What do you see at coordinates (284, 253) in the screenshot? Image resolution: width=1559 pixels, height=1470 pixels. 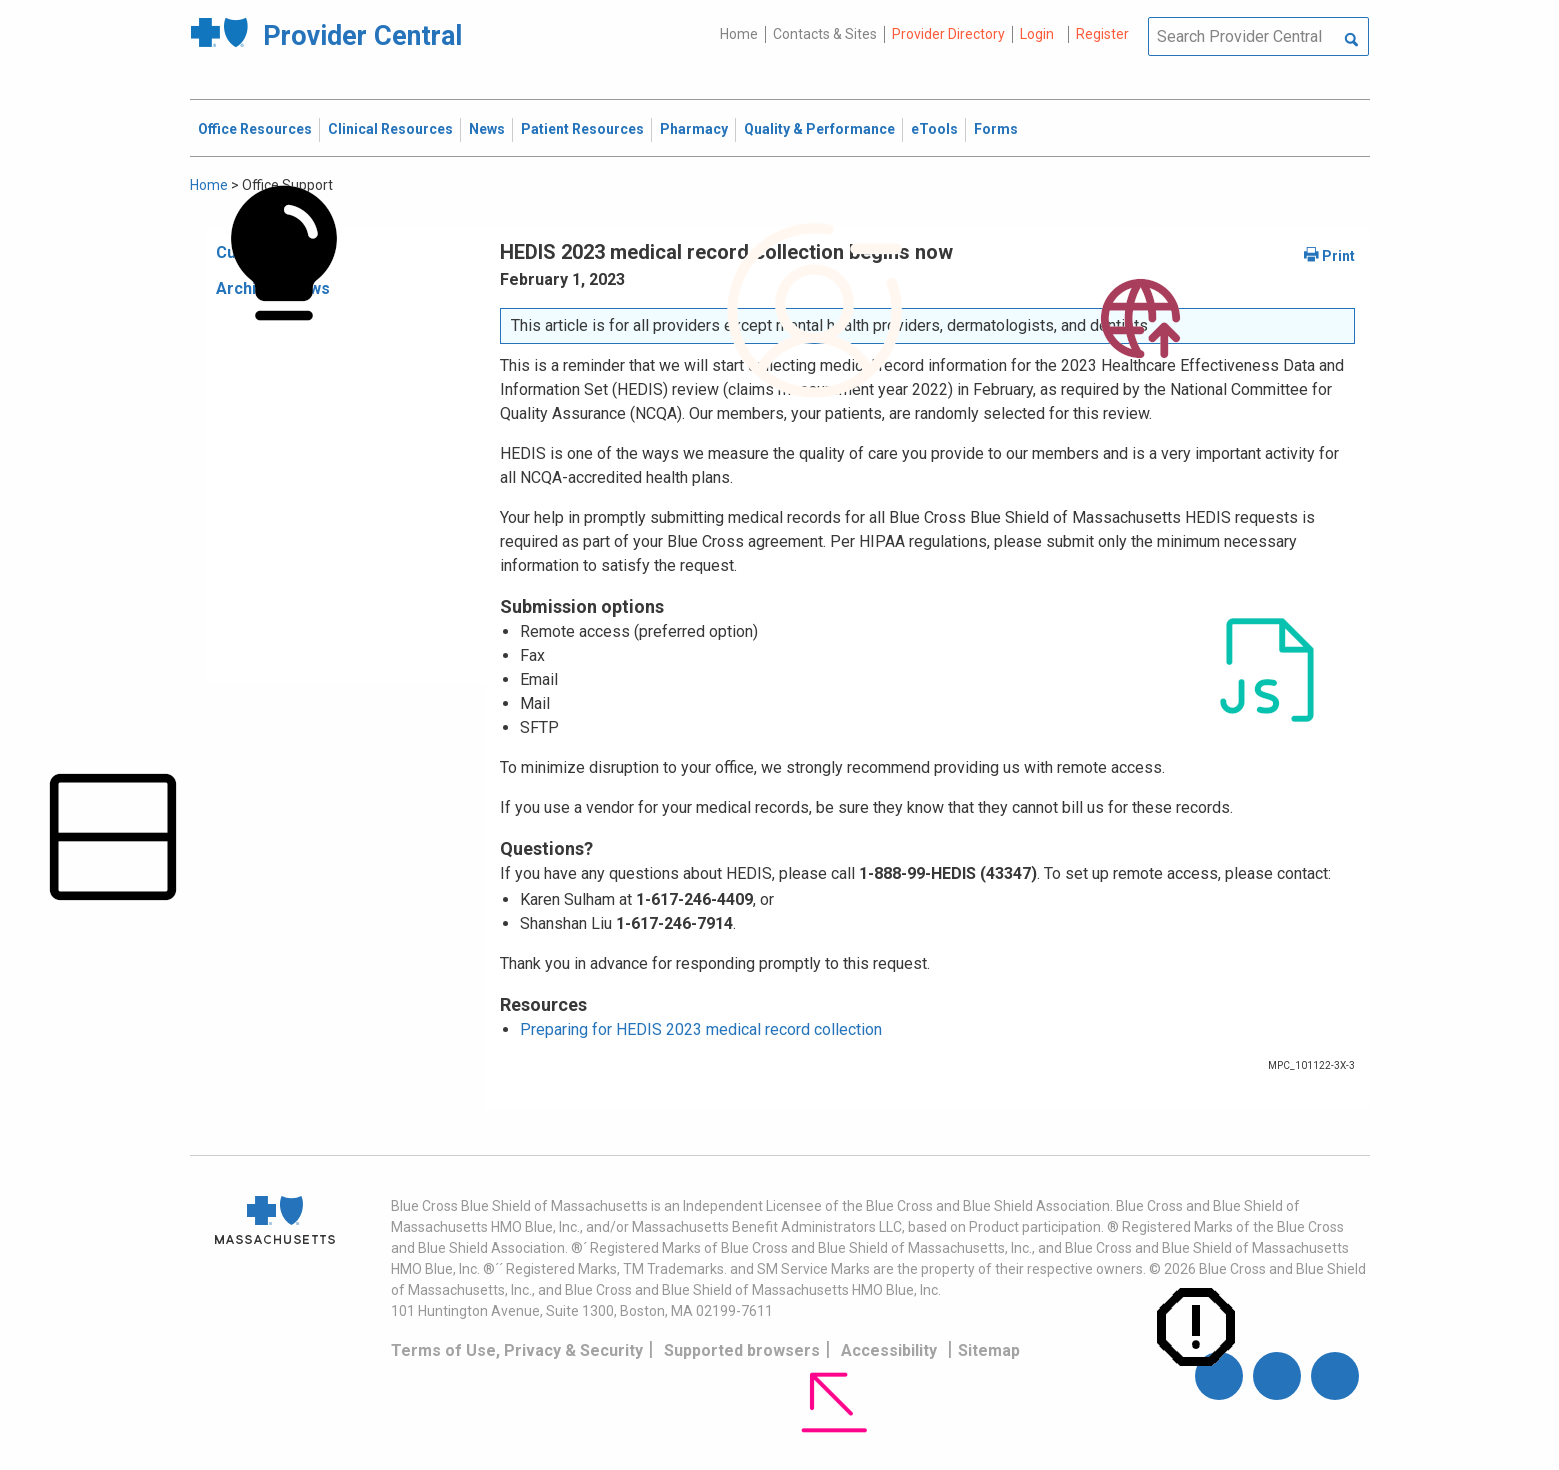 I see `view tips or helpful suggestions` at bounding box center [284, 253].